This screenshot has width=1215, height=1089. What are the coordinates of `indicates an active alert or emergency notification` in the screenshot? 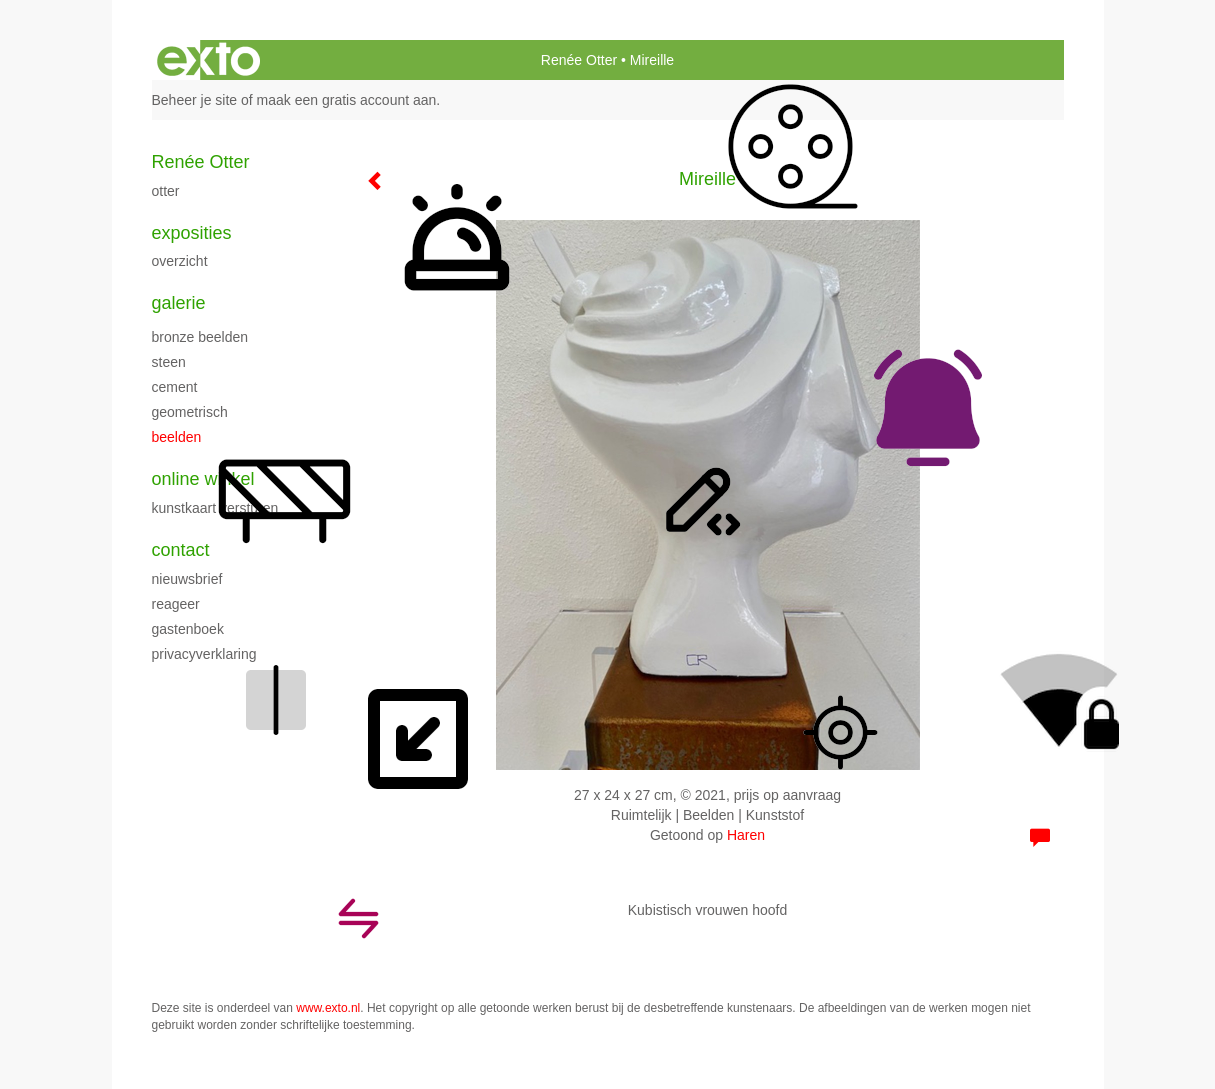 It's located at (457, 246).